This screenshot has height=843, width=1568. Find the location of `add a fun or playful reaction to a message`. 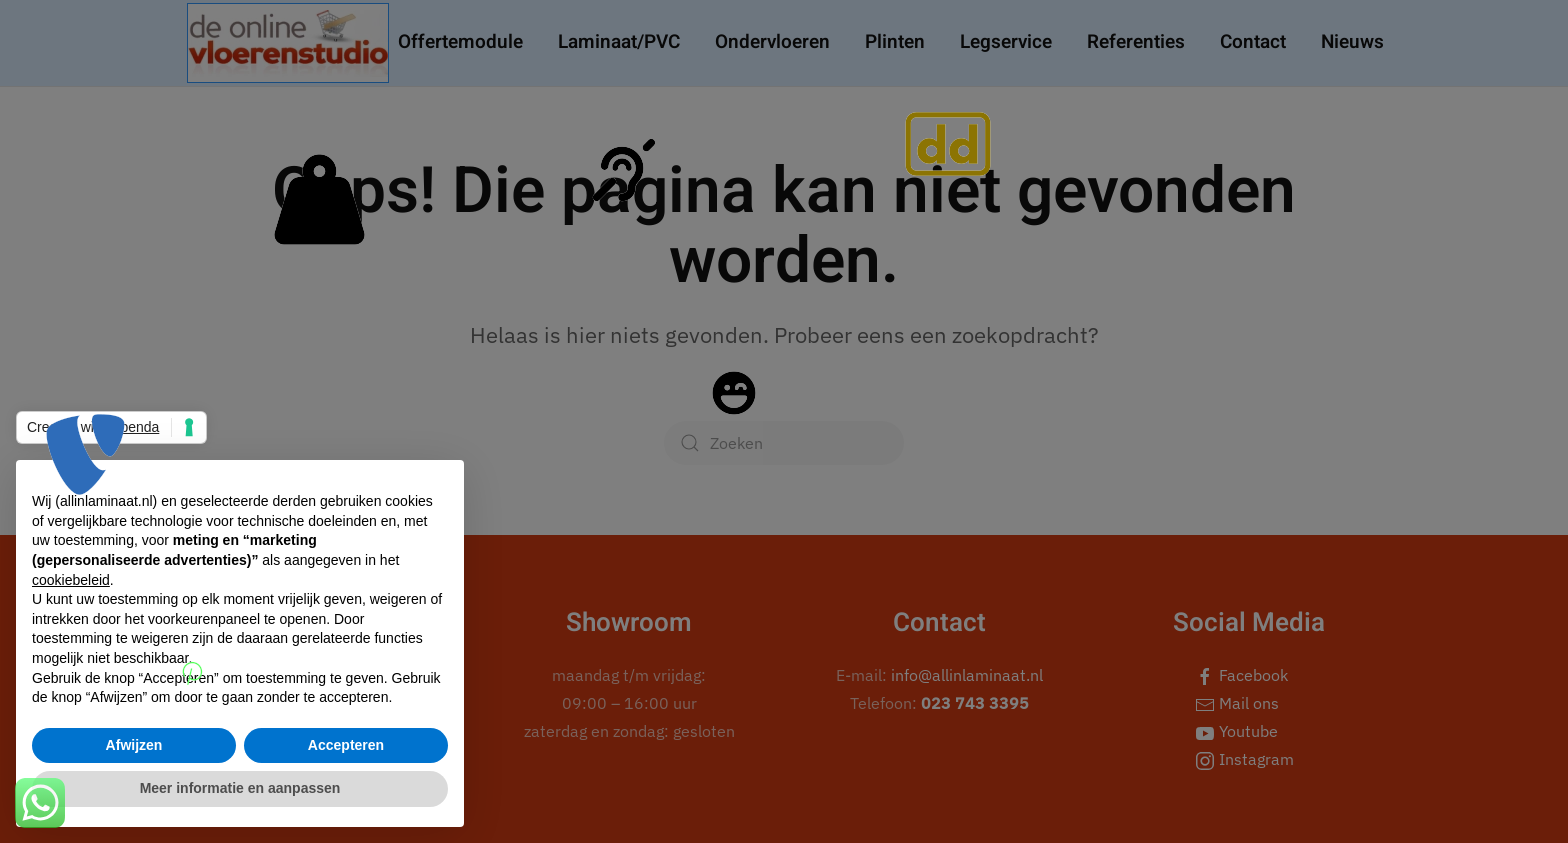

add a fun or playful reaction to a message is located at coordinates (734, 393).